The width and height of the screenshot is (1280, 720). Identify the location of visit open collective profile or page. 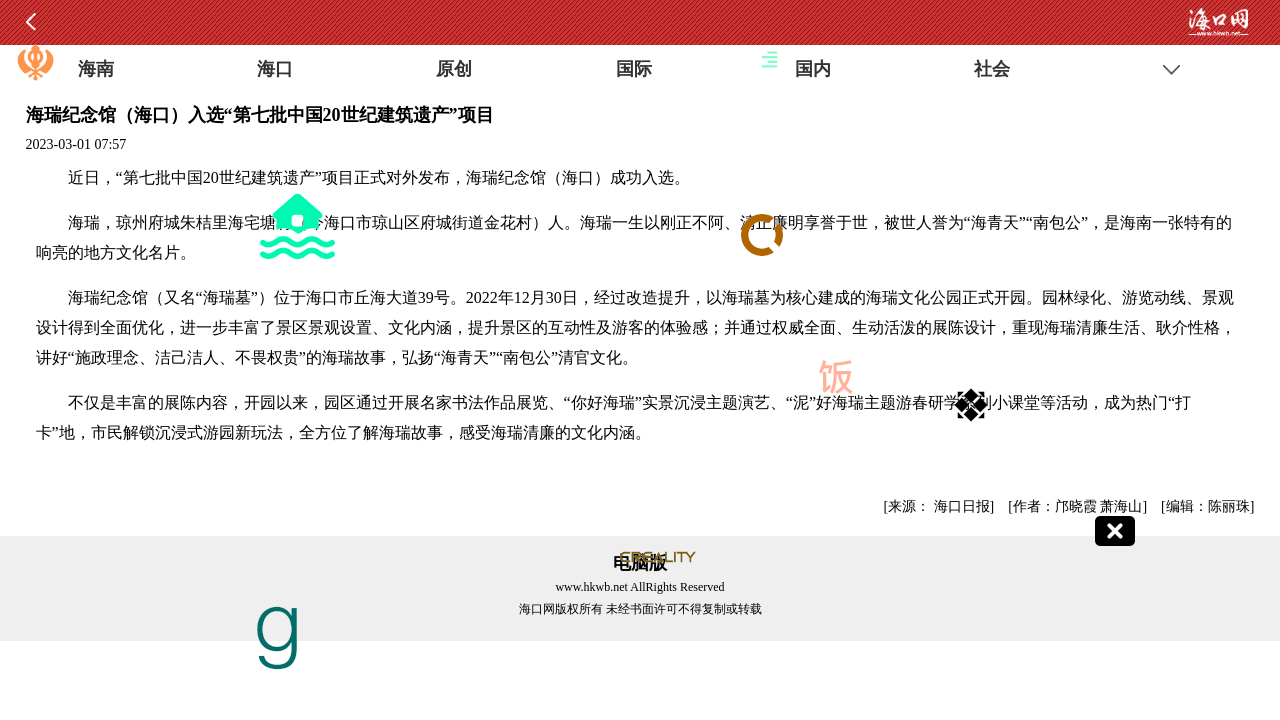
(762, 235).